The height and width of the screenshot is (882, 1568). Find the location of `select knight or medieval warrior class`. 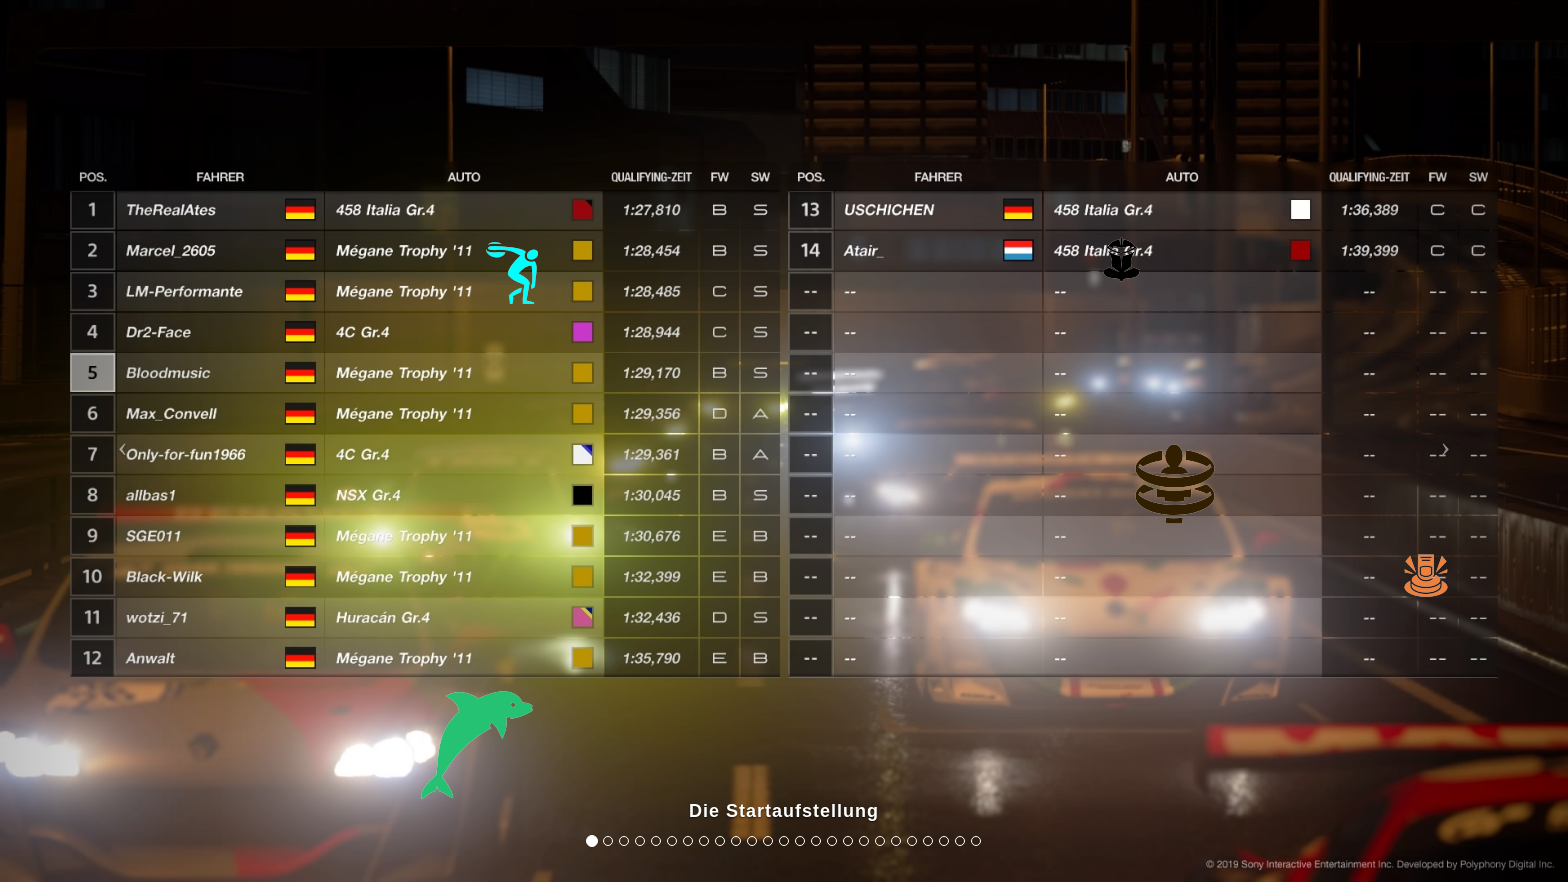

select knight or medieval warrior class is located at coordinates (1121, 259).